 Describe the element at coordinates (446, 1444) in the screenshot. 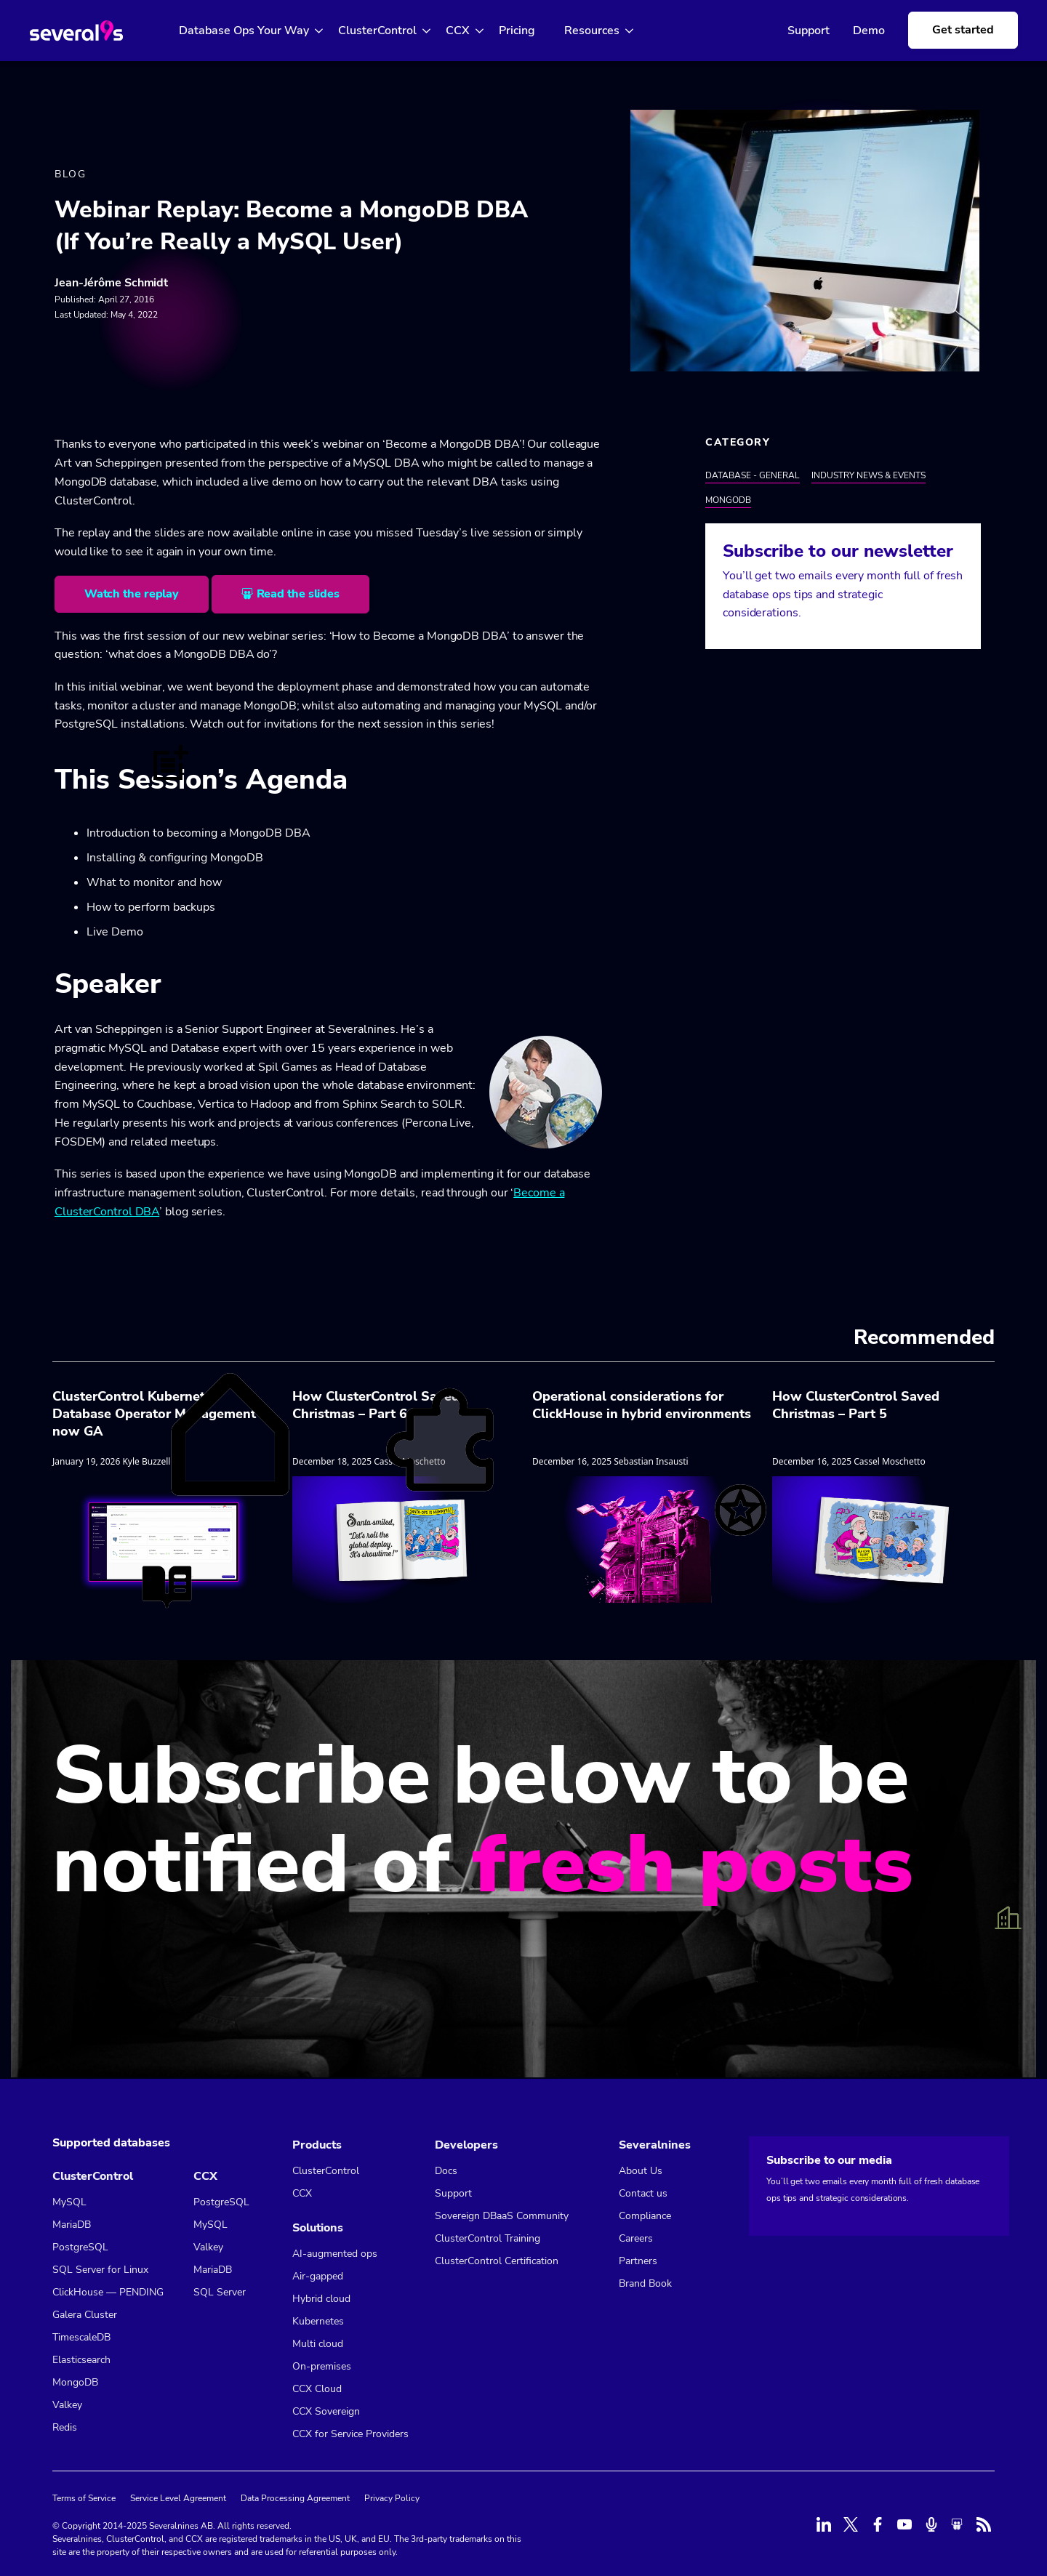

I see `access plugins or extensions` at that location.